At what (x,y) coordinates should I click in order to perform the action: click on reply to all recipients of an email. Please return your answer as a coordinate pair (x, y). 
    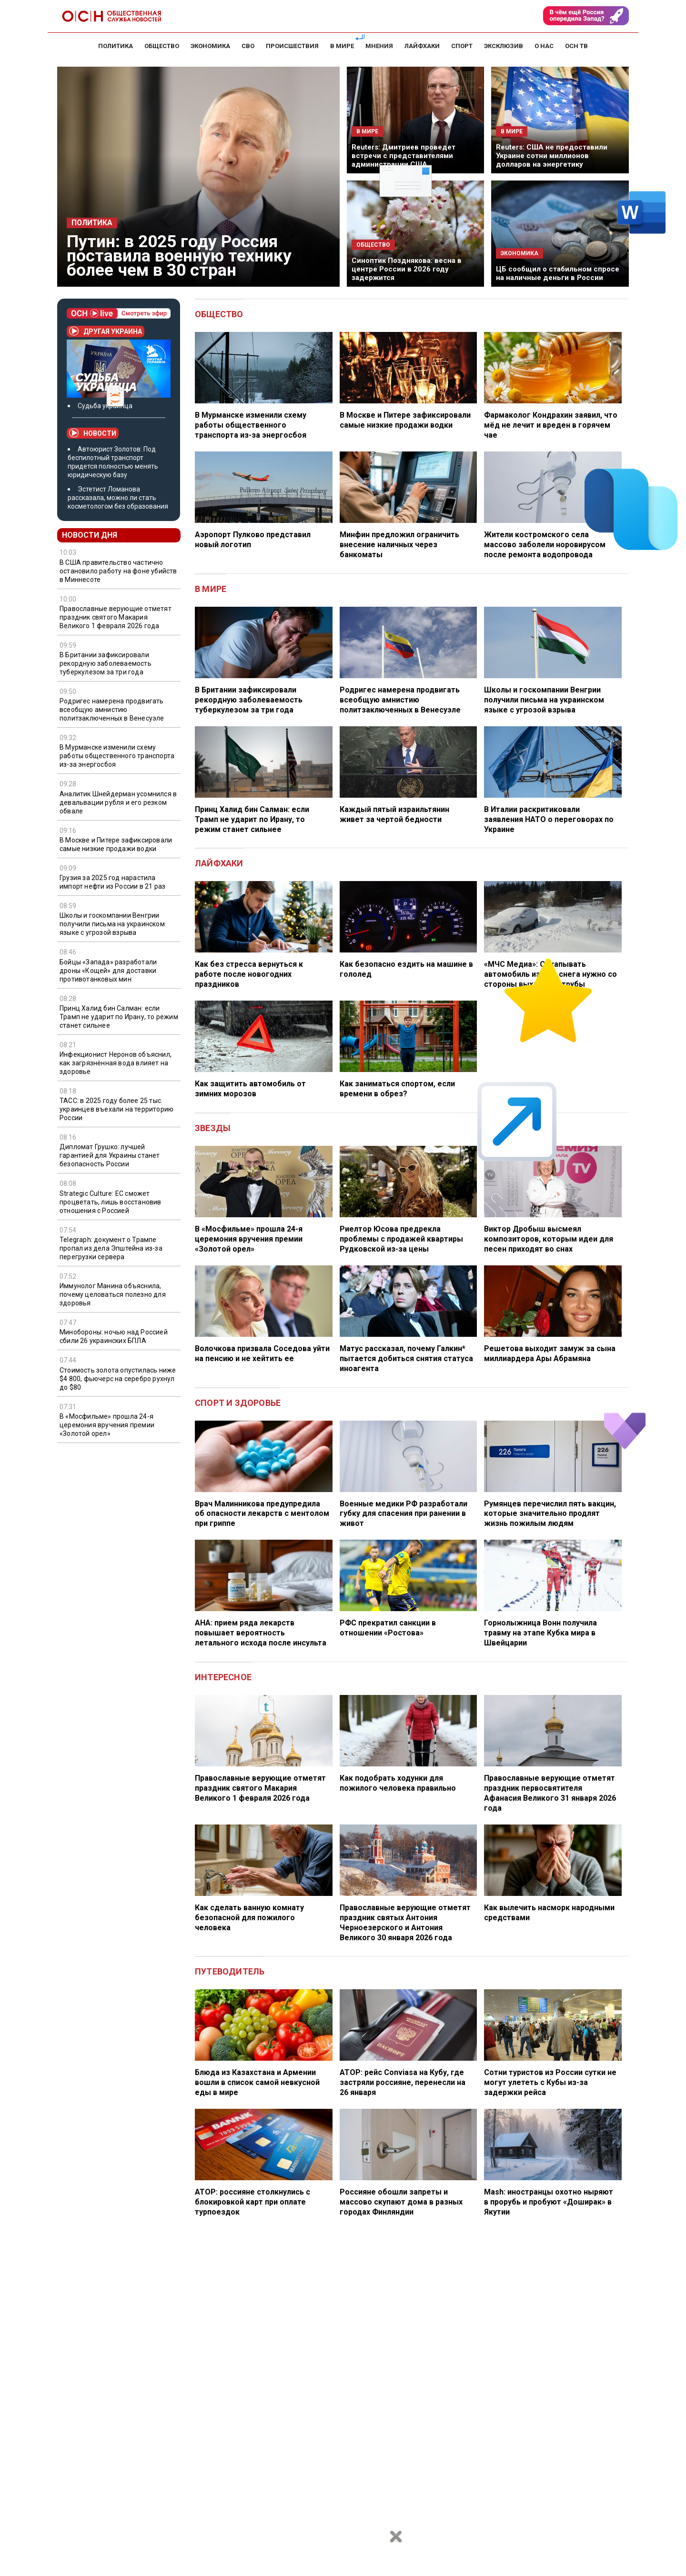
    Looking at the image, I should click on (360, 37).